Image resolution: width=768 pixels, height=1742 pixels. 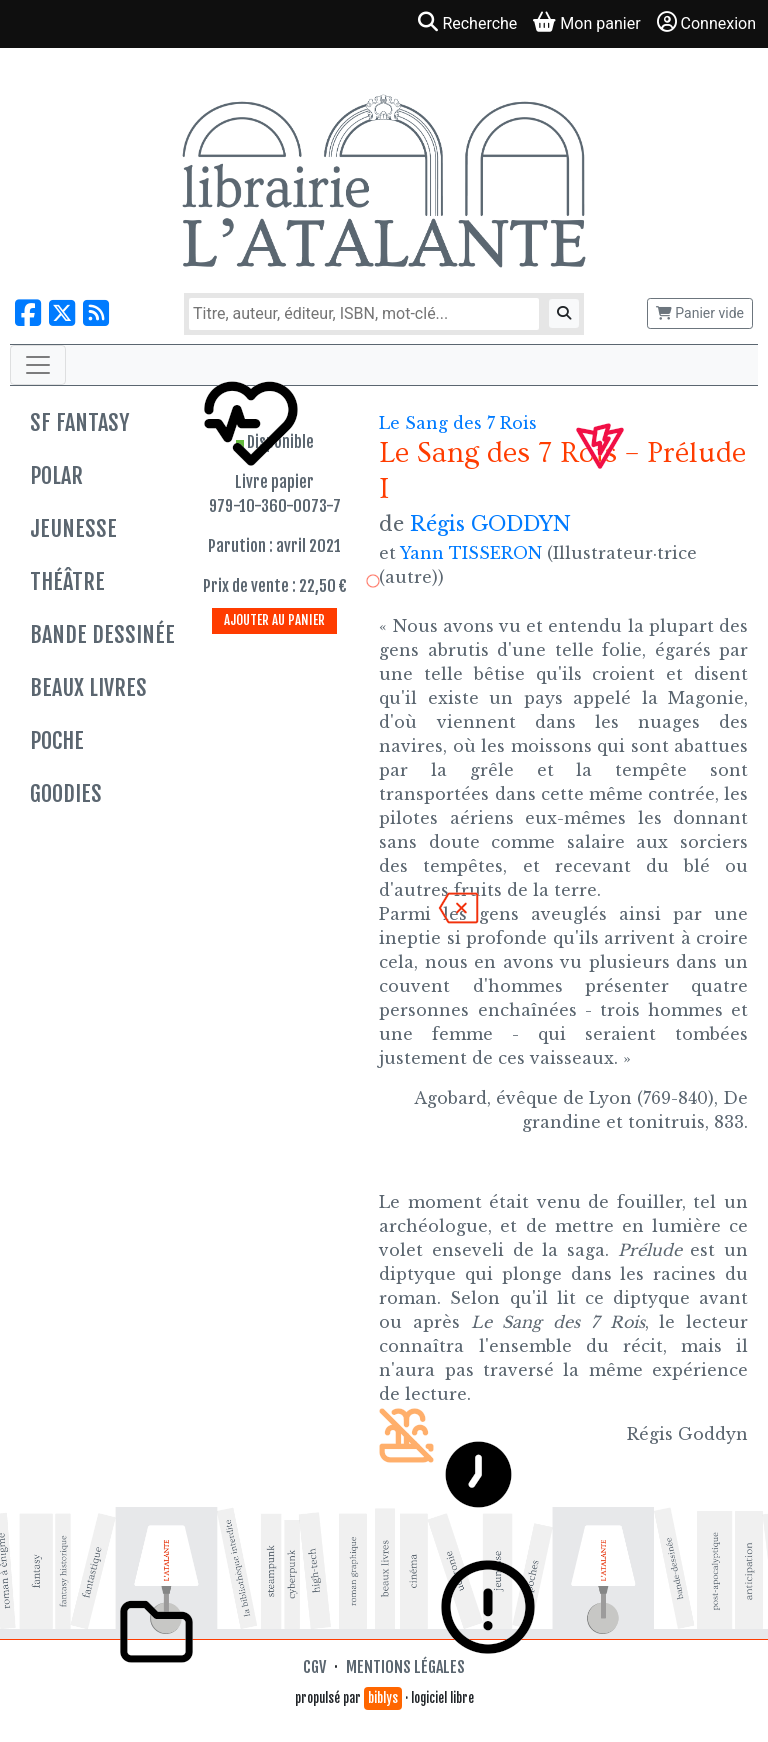 What do you see at coordinates (406, 1435) in the screenshot?
I see `fountain feature is currently disabled` at bounding box center [406, 1435].